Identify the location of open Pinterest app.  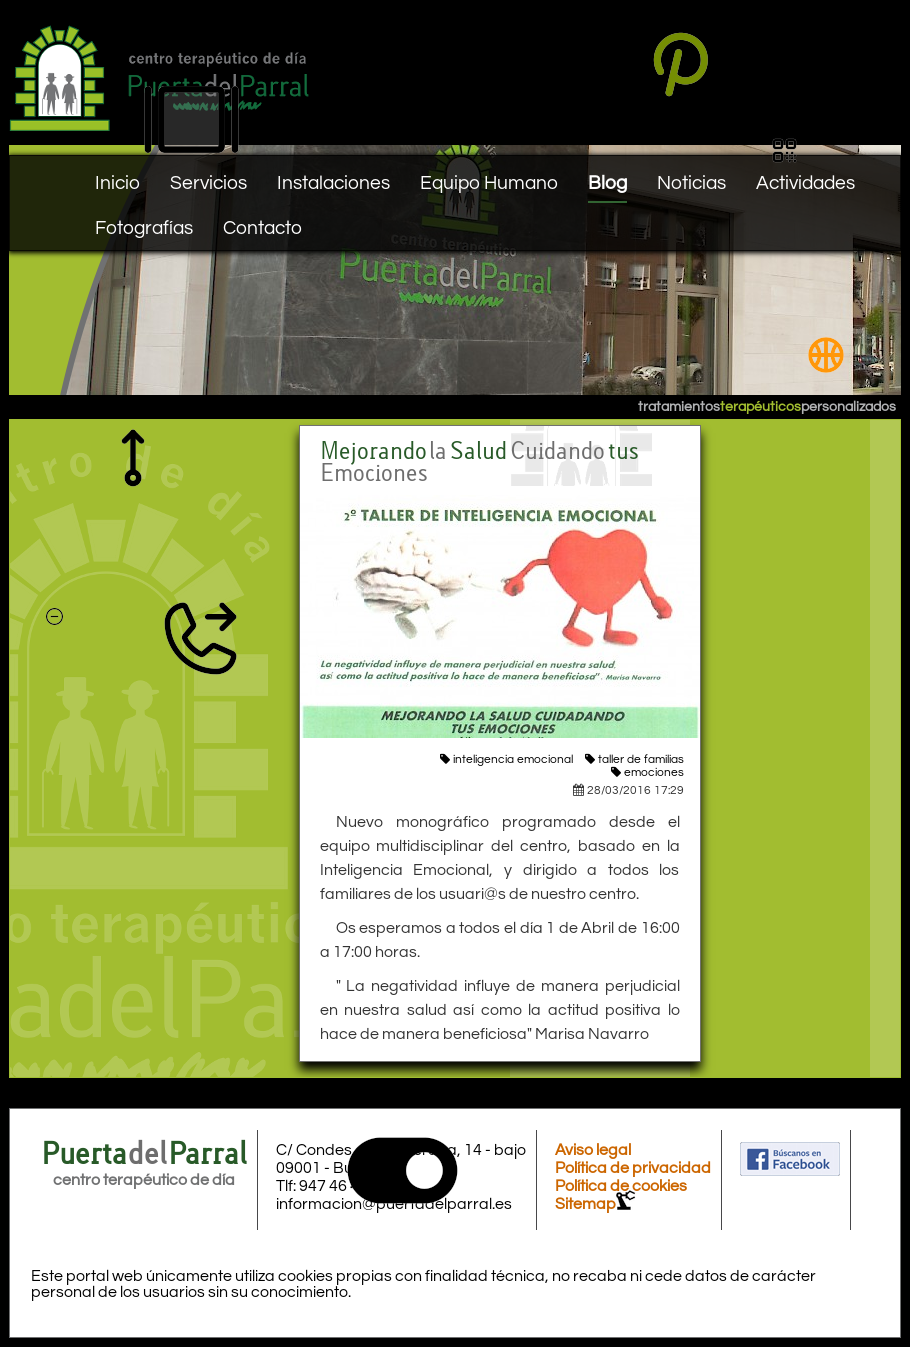
(678, 64).